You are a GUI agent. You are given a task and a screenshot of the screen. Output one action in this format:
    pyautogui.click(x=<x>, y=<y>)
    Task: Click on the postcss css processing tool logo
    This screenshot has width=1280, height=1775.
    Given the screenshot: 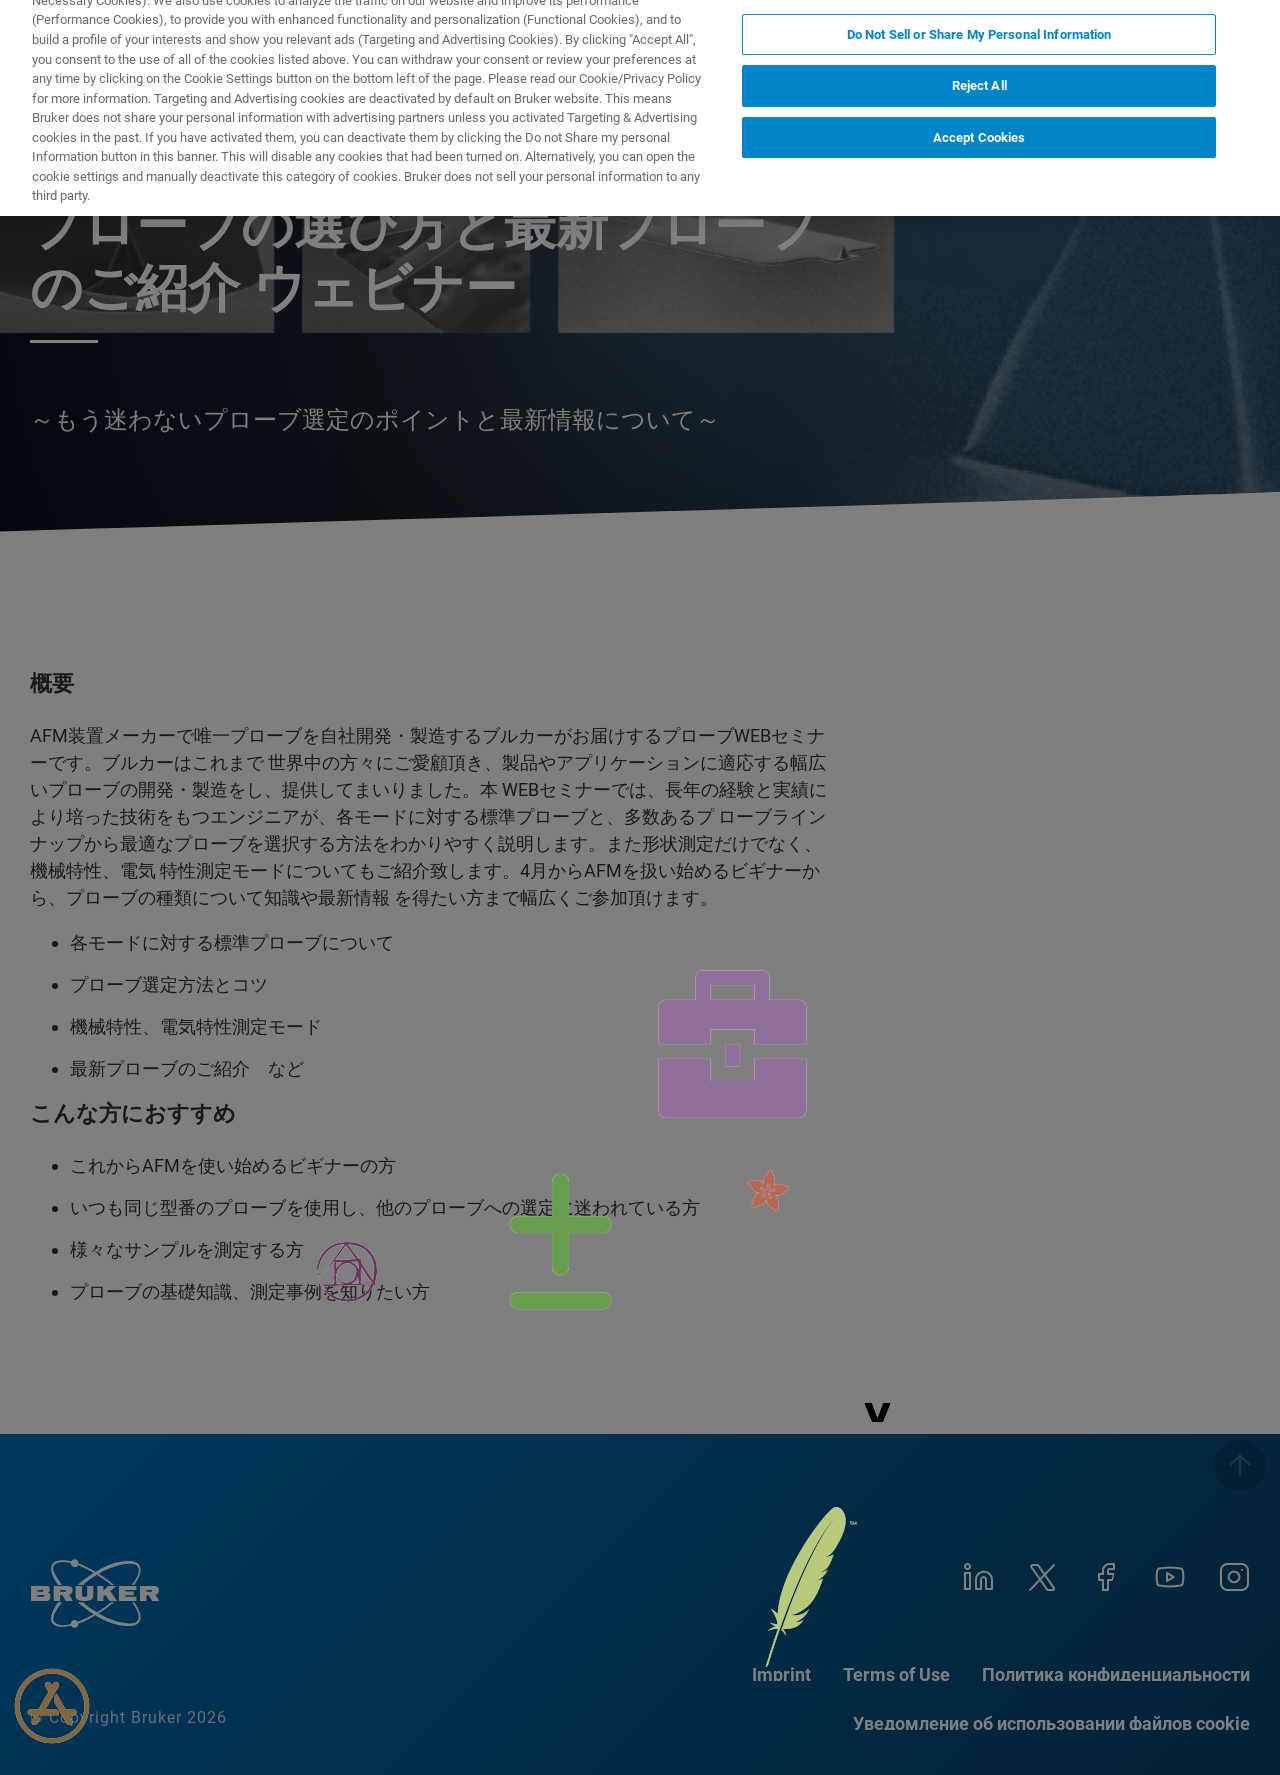 What is the action you would take?
    pyautogui.click(x=347, y=1272)
    